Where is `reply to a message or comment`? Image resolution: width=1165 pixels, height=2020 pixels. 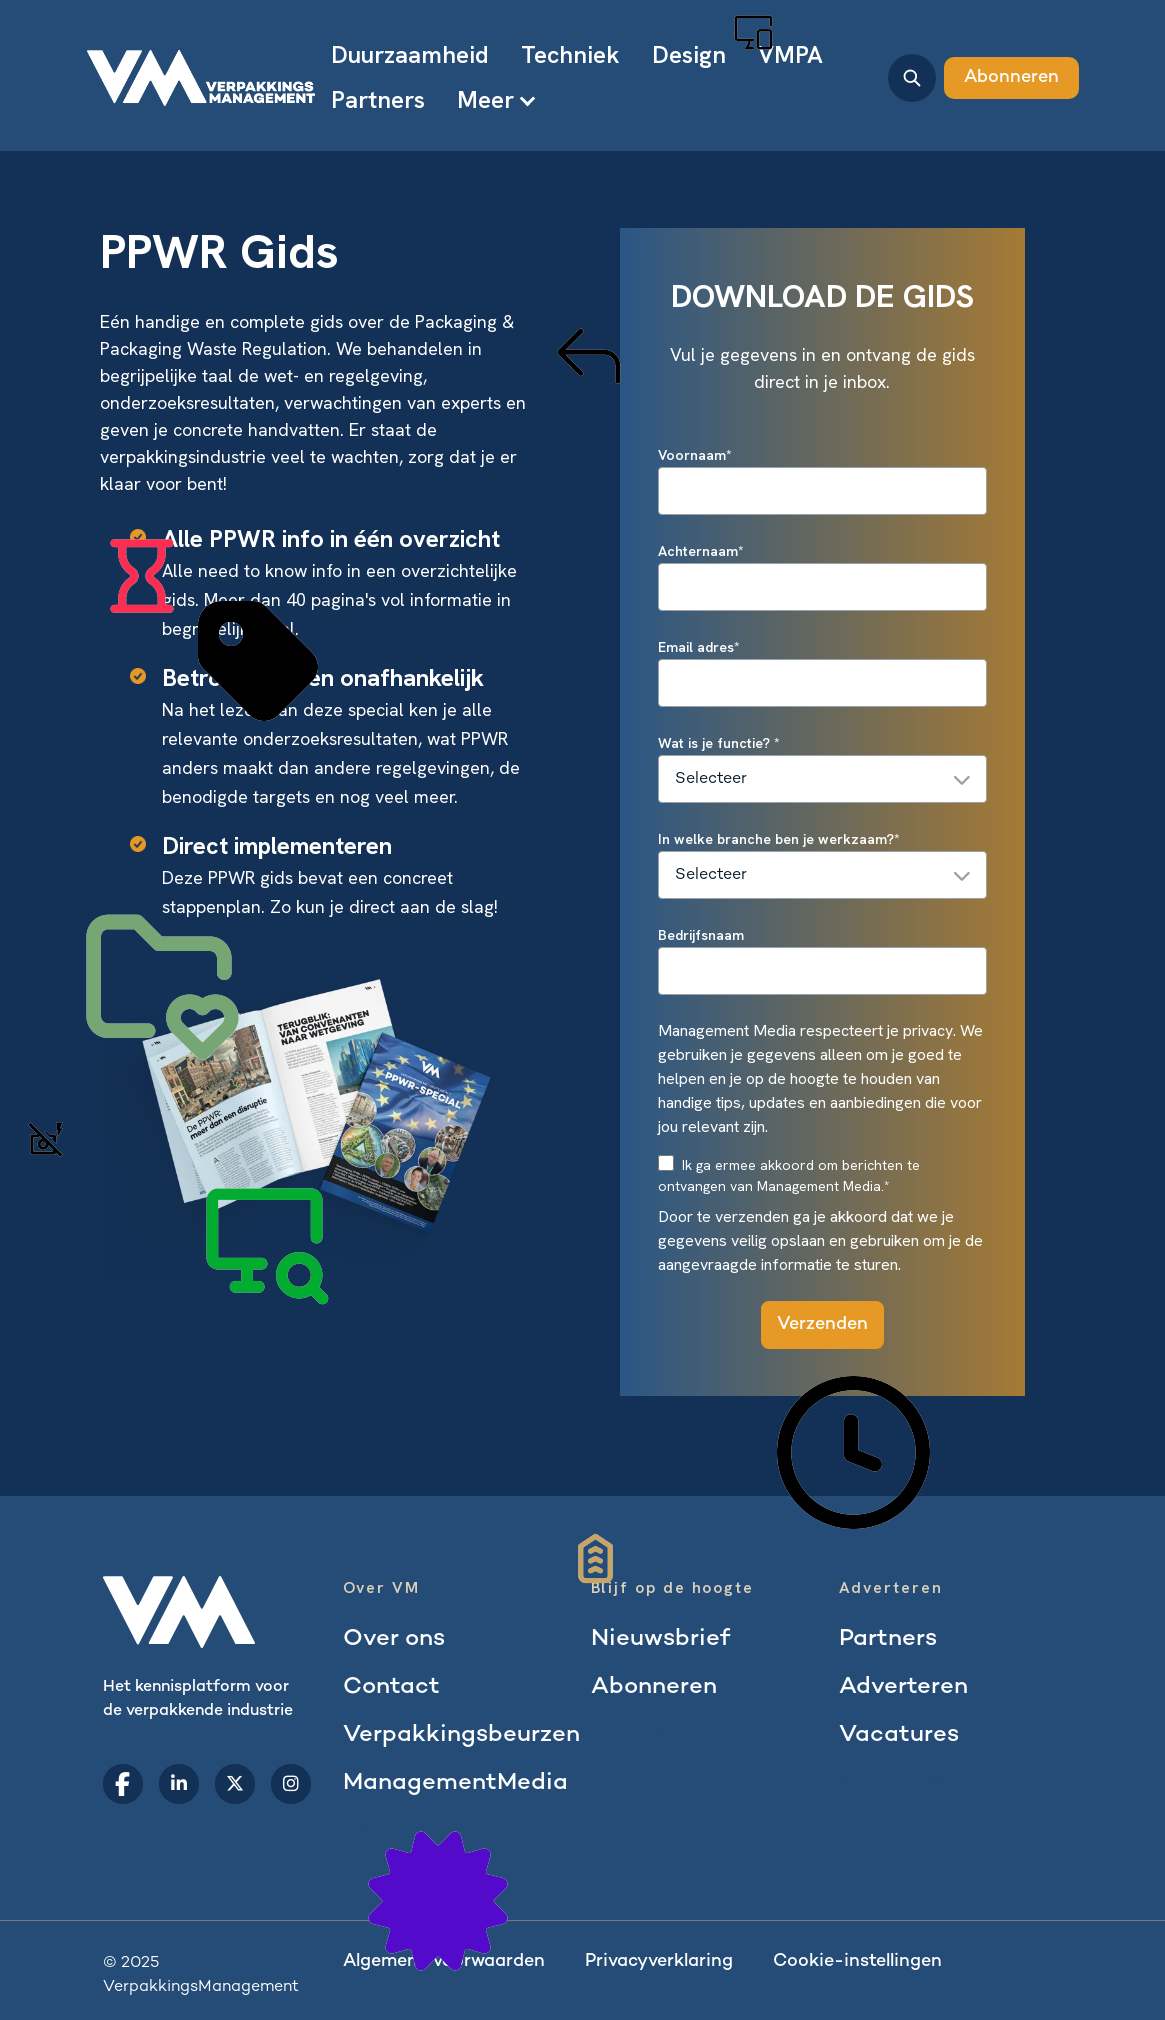
reply to a message or comment is located at coordinates (587, 356).